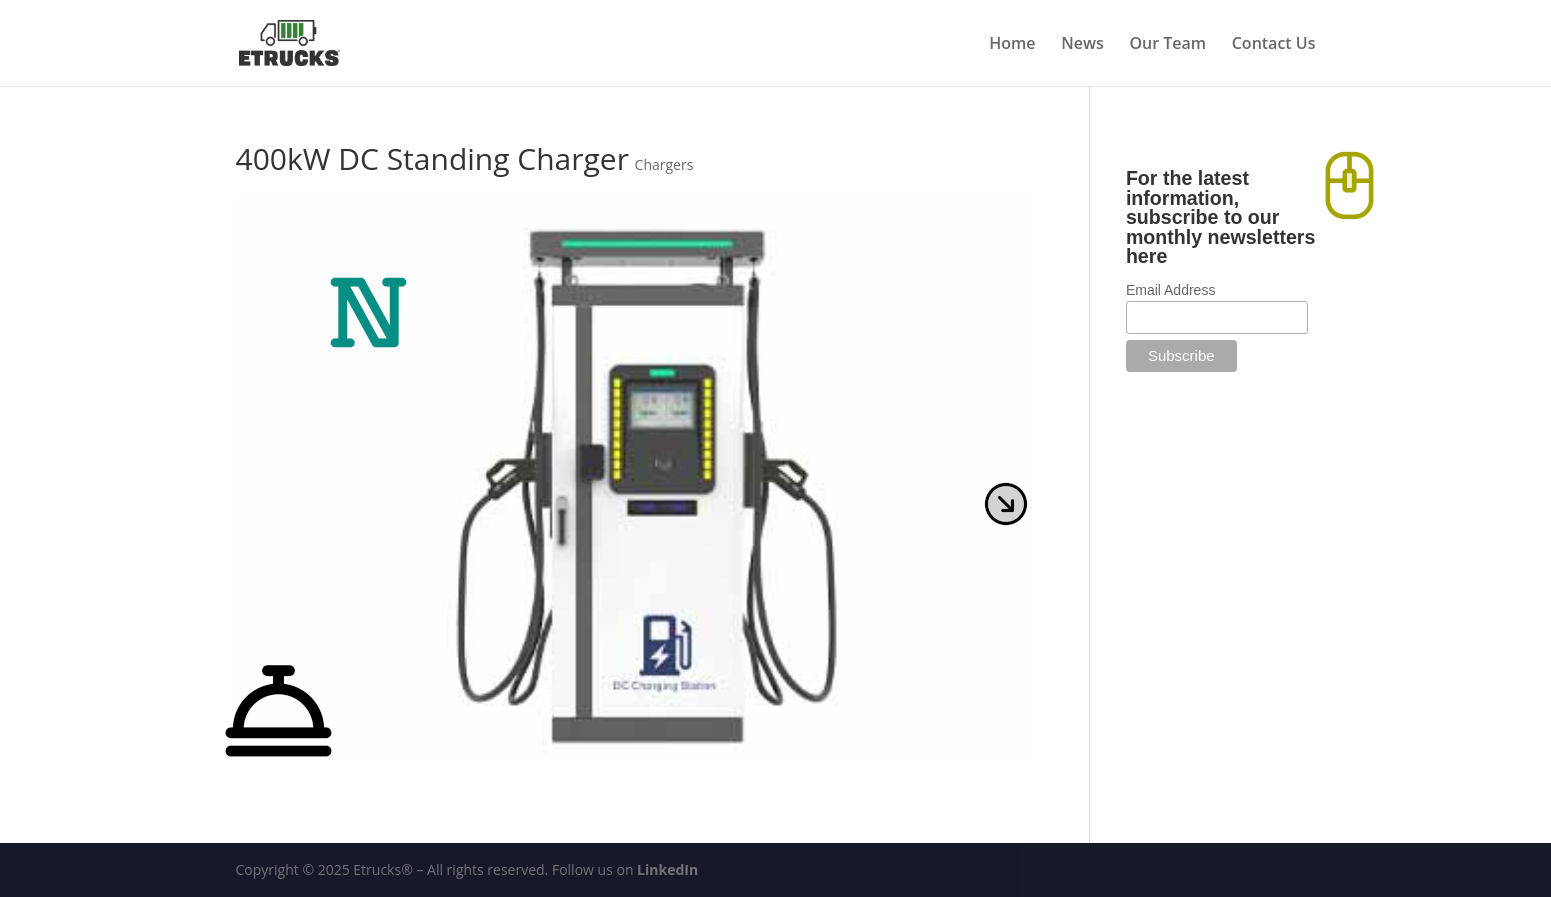 This screenshot has width=1551, height=897. What do you see at coordinates (368, 312) in the screenshot?
I see `open the Notion app` at bounding box center [368, 312].